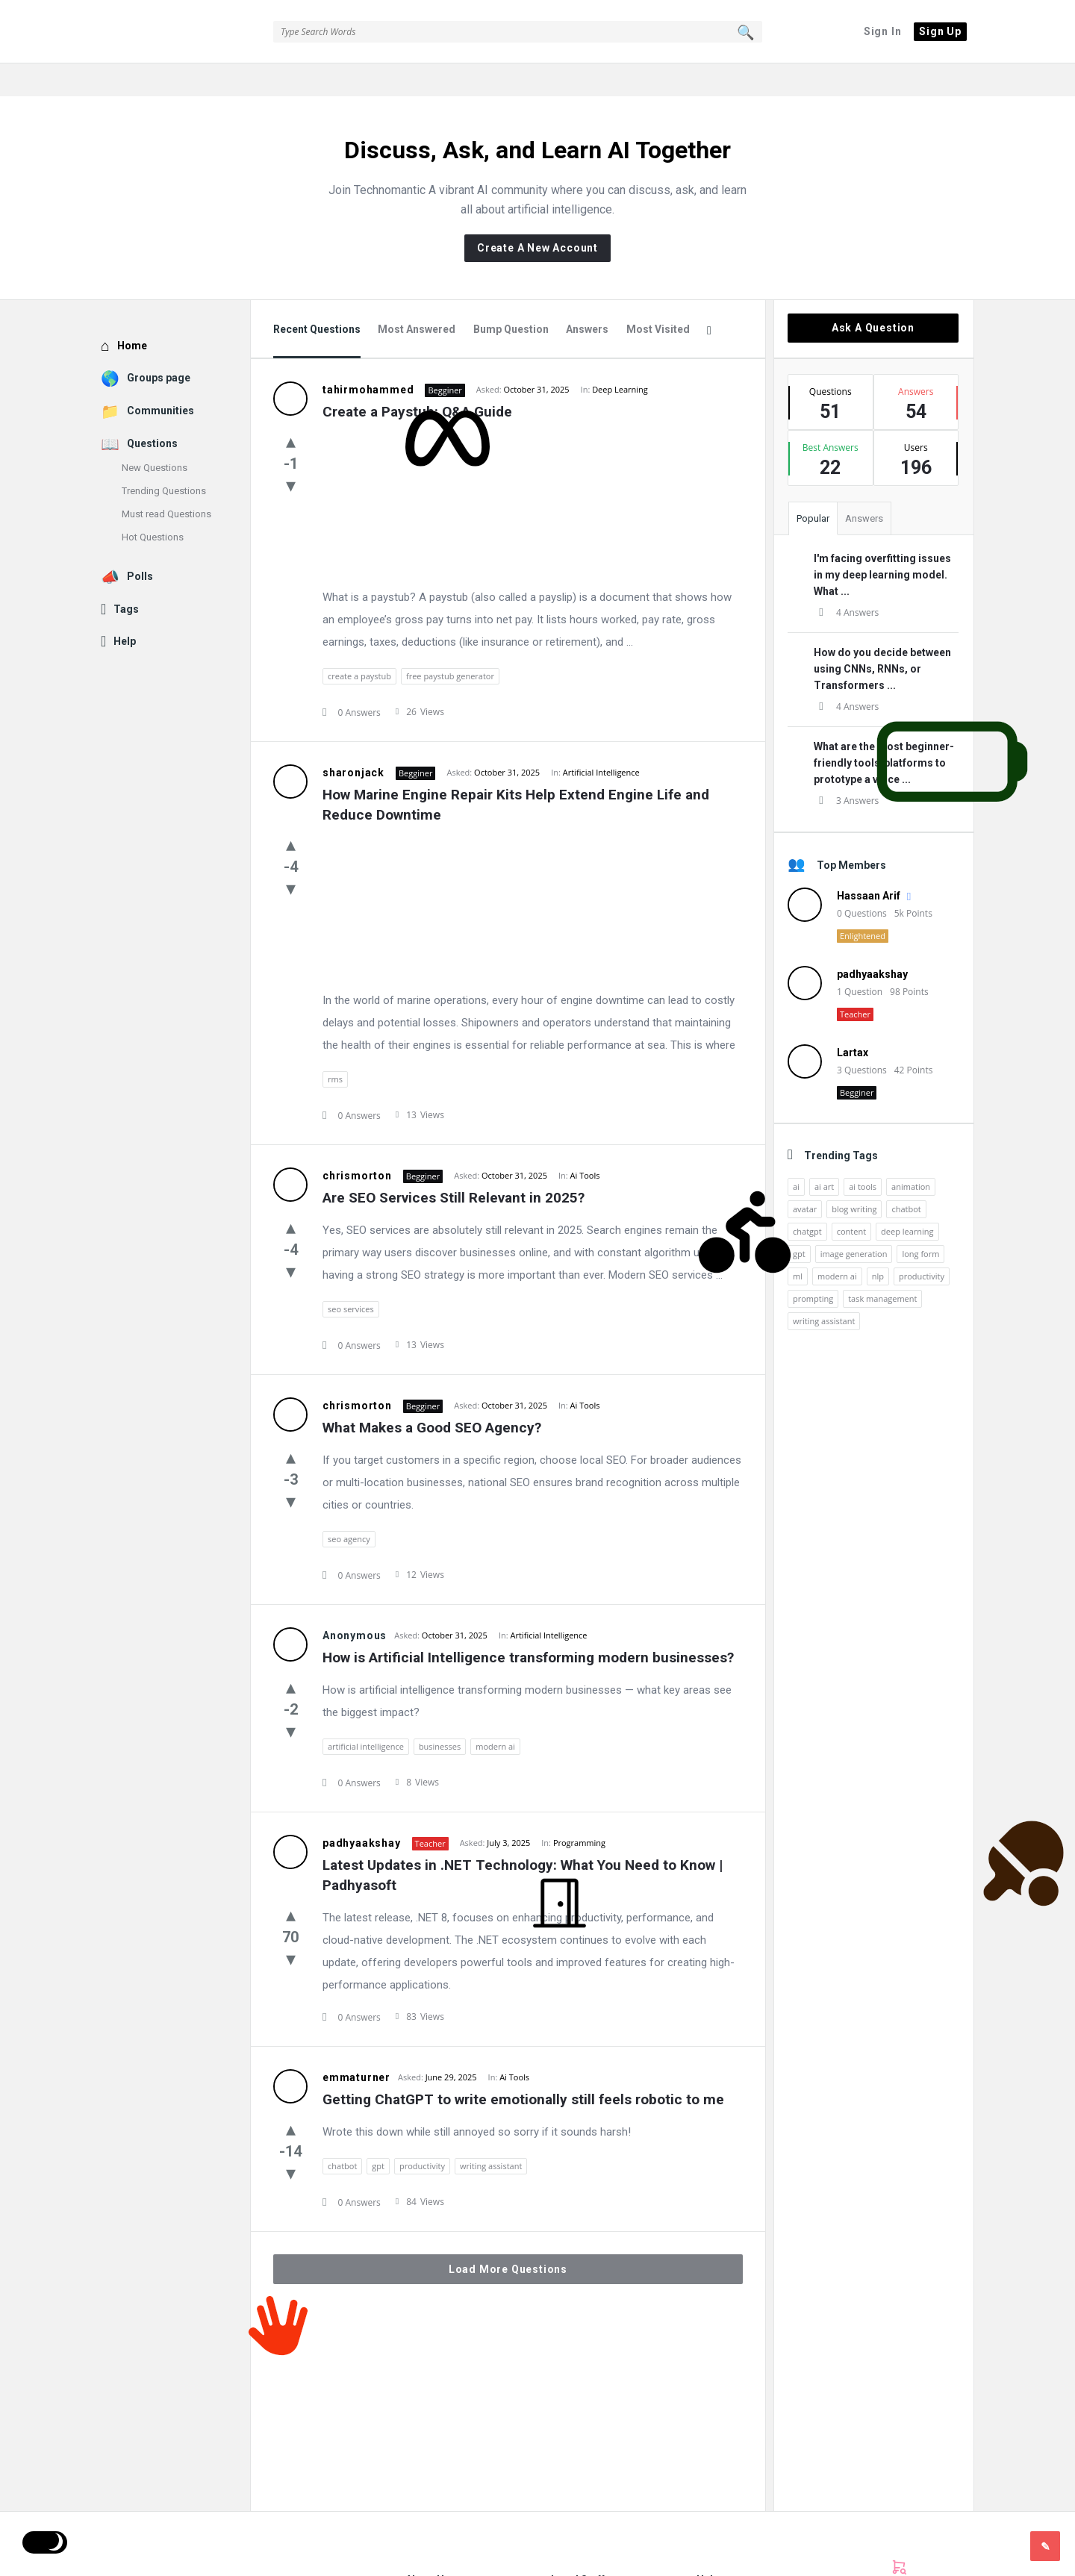 The height and width of the screenshot is (2576, 1075). What do you see at coordinates (278, 2325) in the screenshot?
I see `send a vulcan salute or "live long and prosper" greeting` at bounding box center [278, 2325].